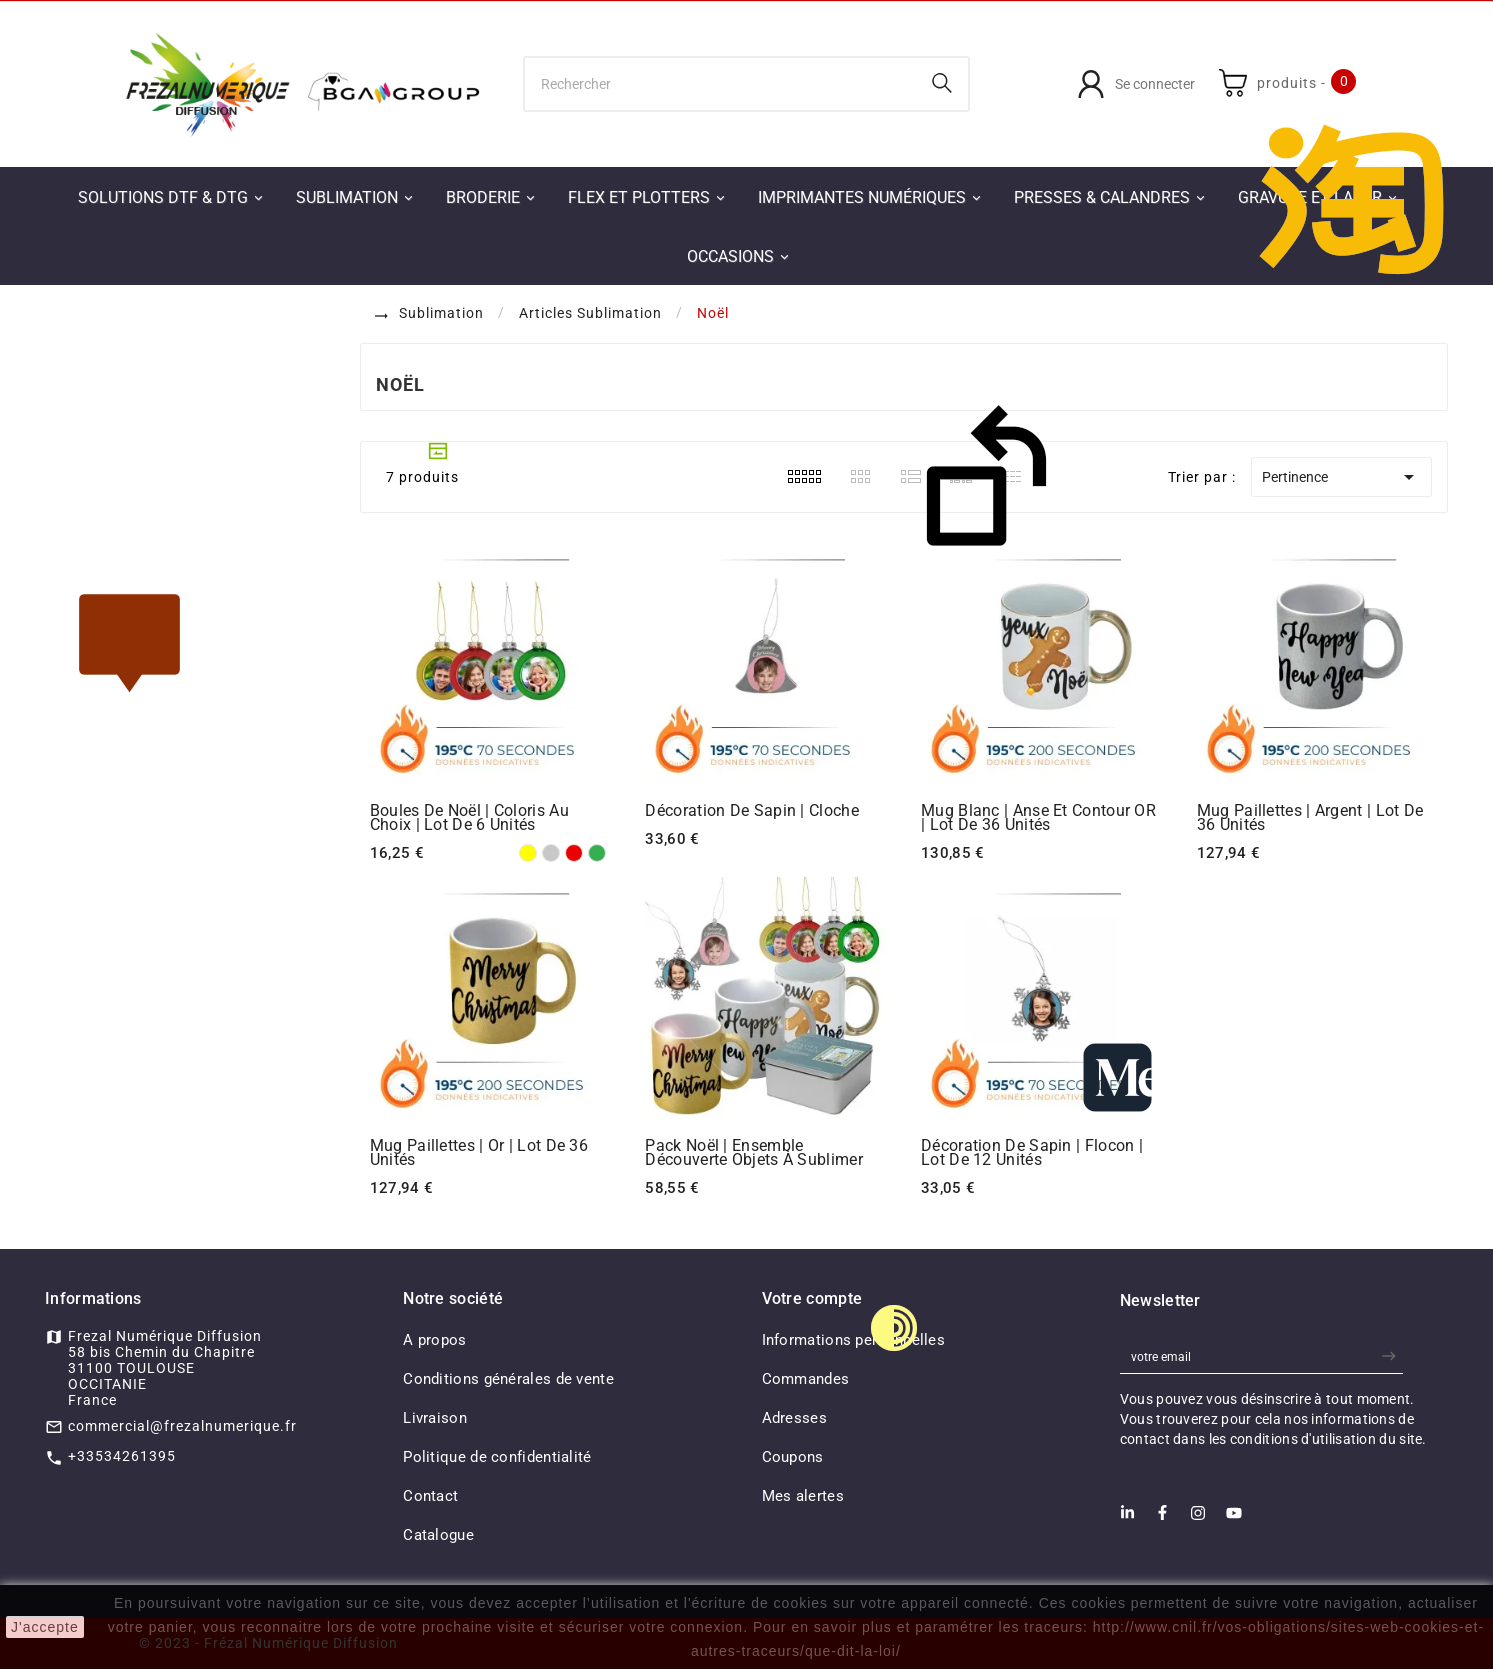  What do you see at coordinates (438, 451) in the screenshot?
I see `request a refund for a purchase` at bounding box center [438, 451].